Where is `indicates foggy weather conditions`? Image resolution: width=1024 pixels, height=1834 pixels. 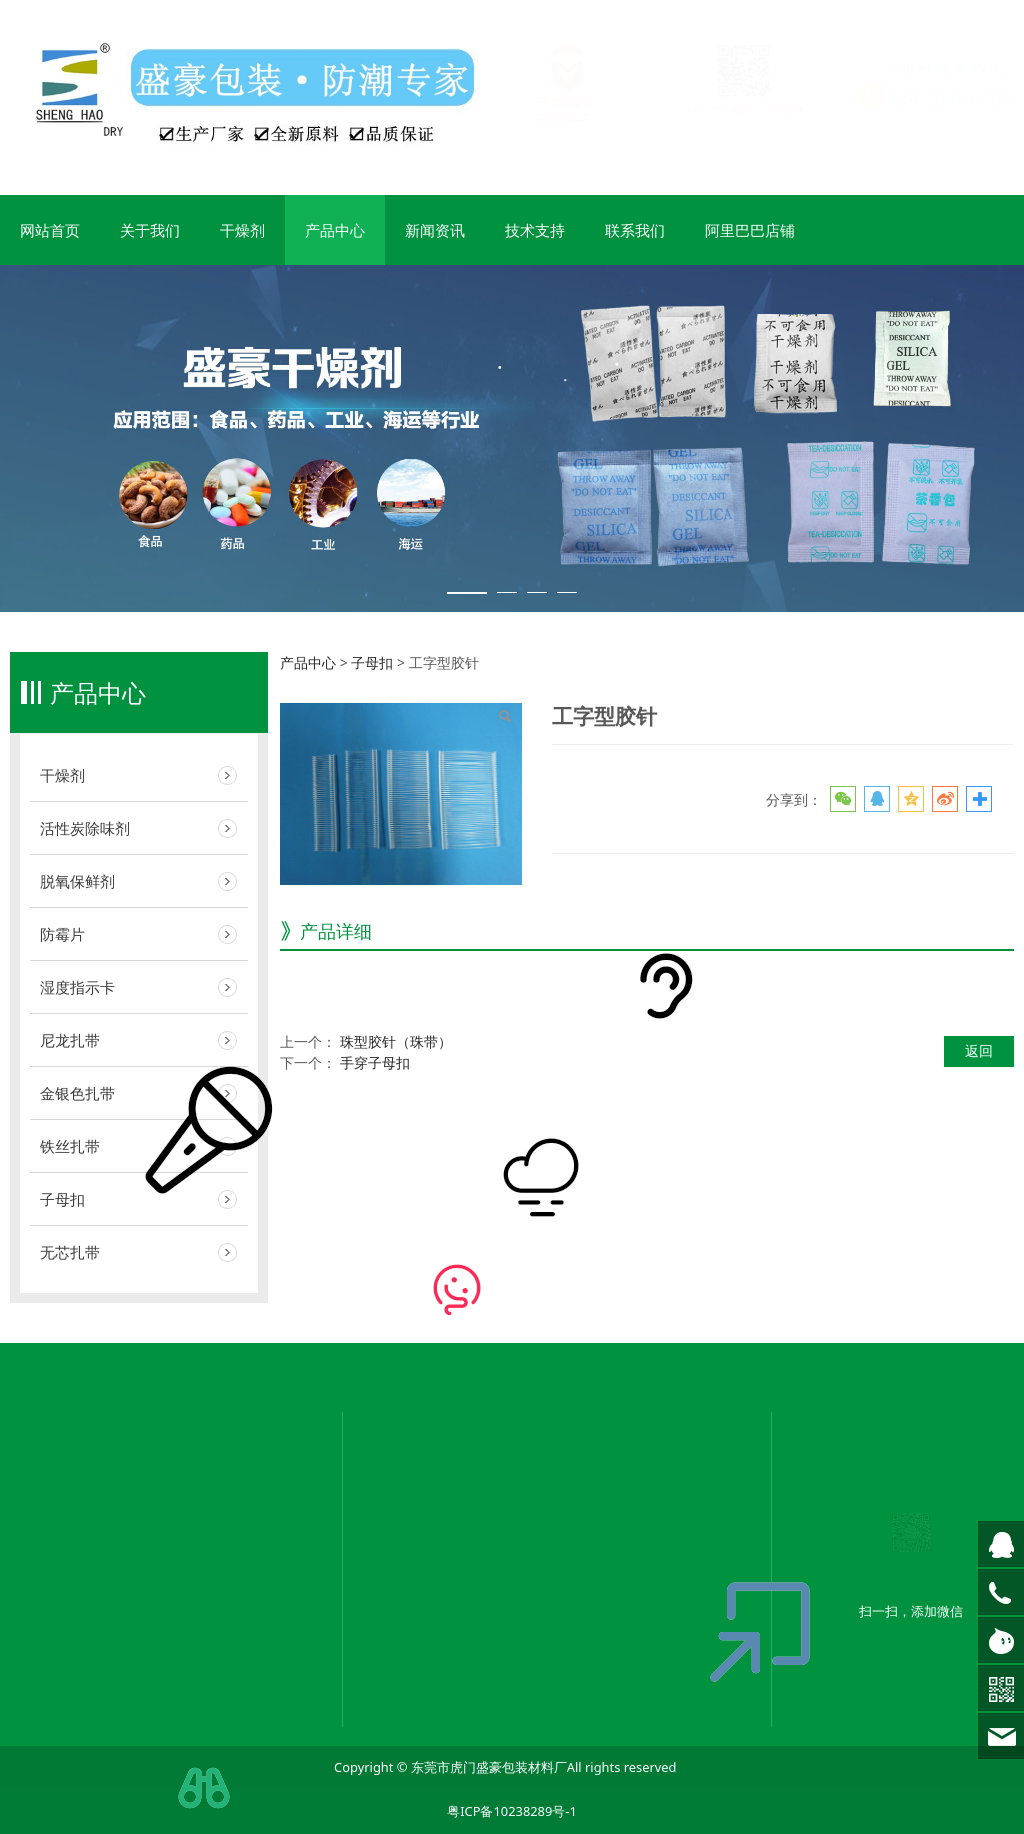 indicates foggy weather conditions is located at coordinates (541, 1176).